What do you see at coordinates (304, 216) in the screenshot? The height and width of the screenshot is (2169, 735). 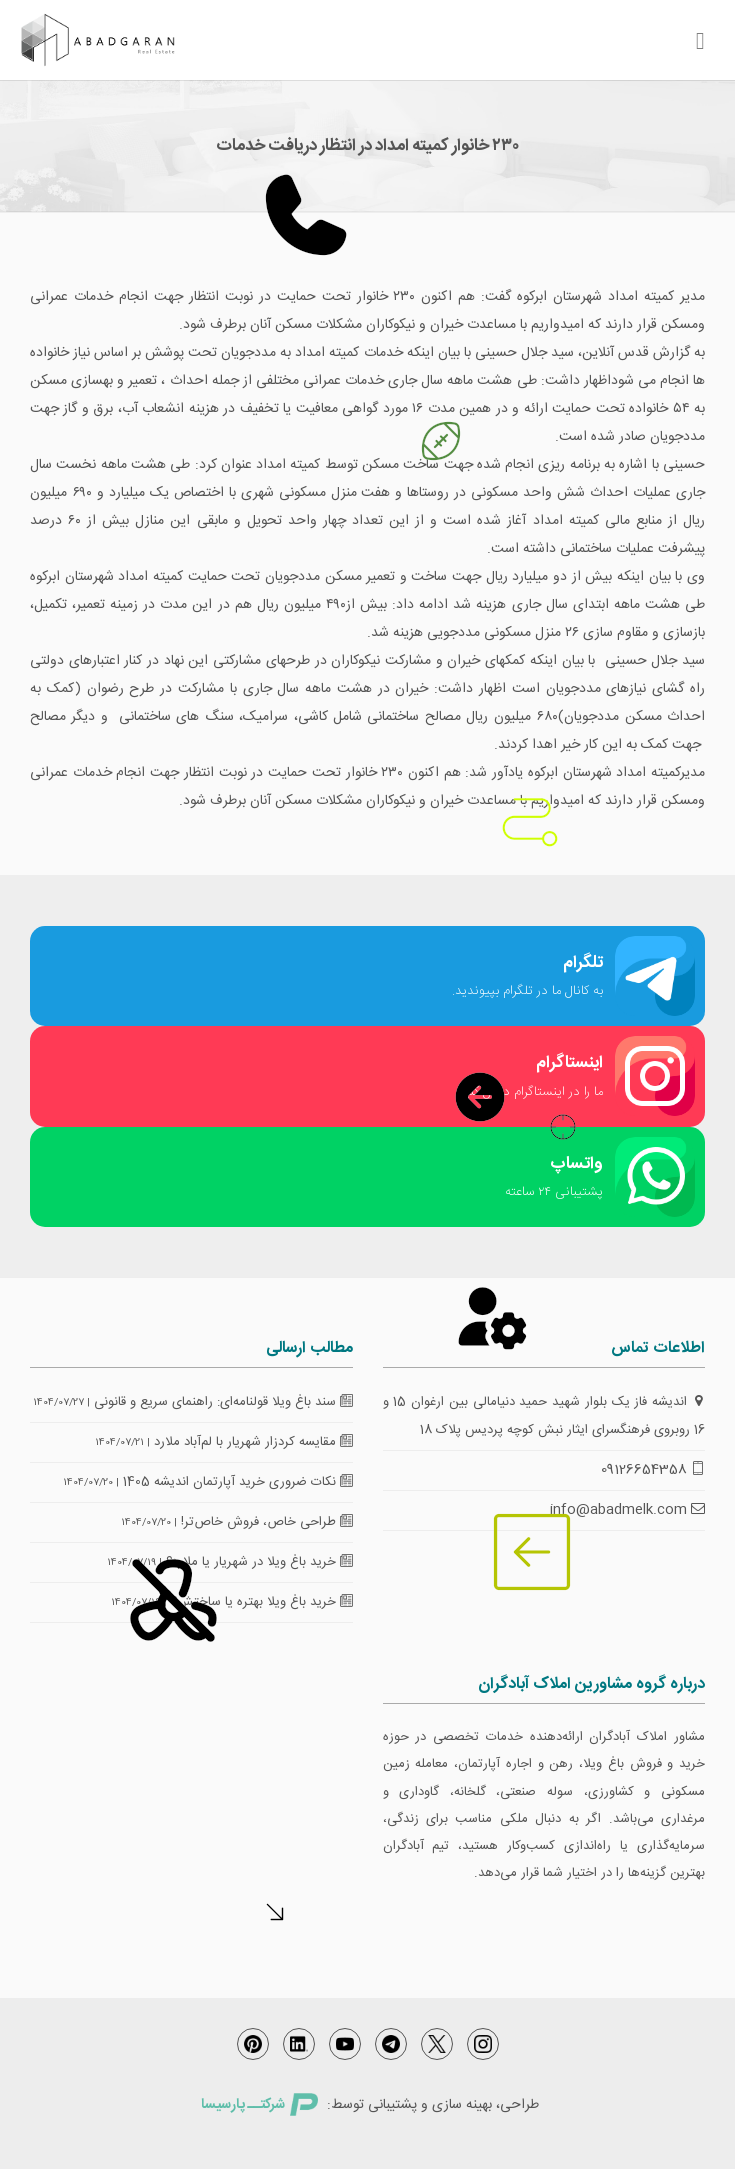 I see `make a phone call` at bounding box center [304, 216].